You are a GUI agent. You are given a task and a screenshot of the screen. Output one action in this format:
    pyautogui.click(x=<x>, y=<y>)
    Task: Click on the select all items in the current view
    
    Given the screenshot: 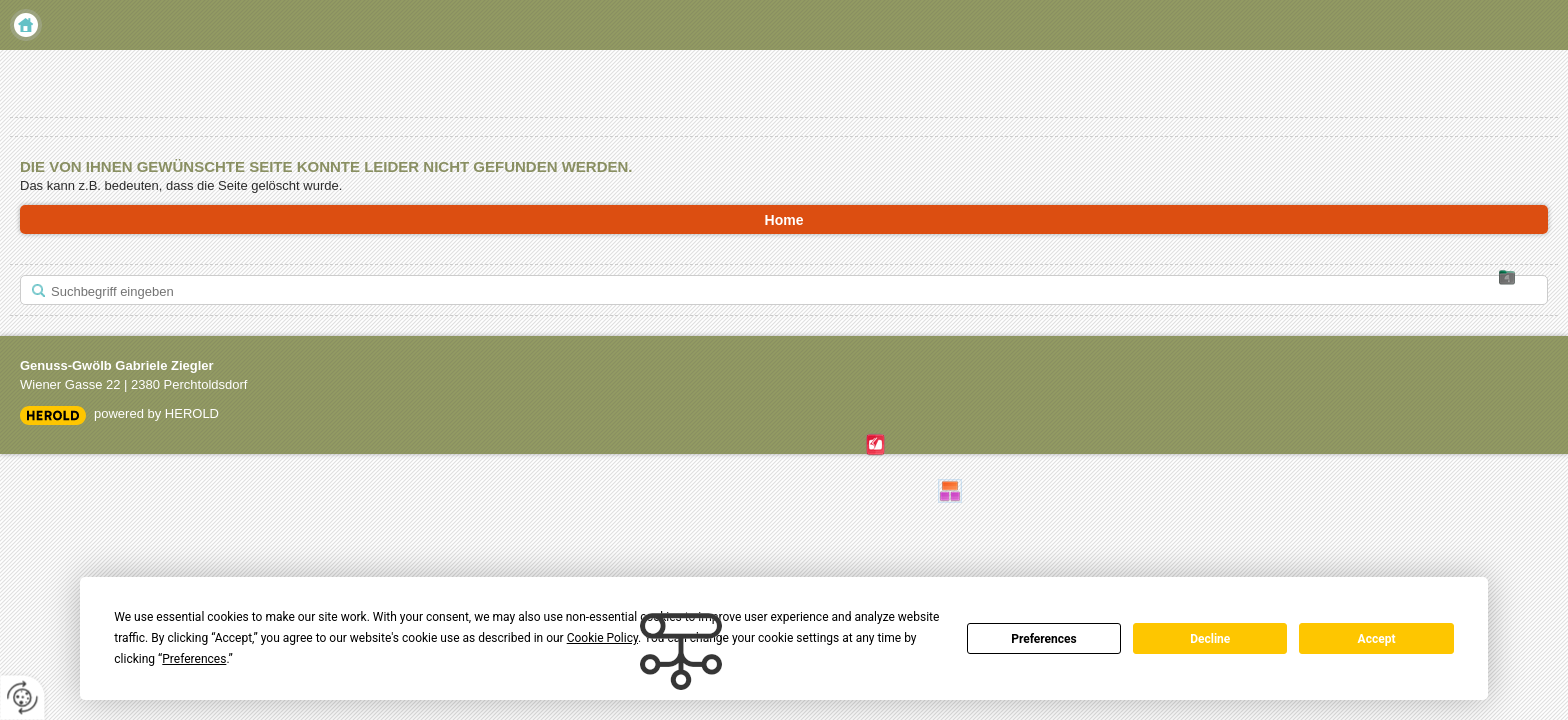 What is the action you would take?
    pyautogui.click(x=950, y=491)
    